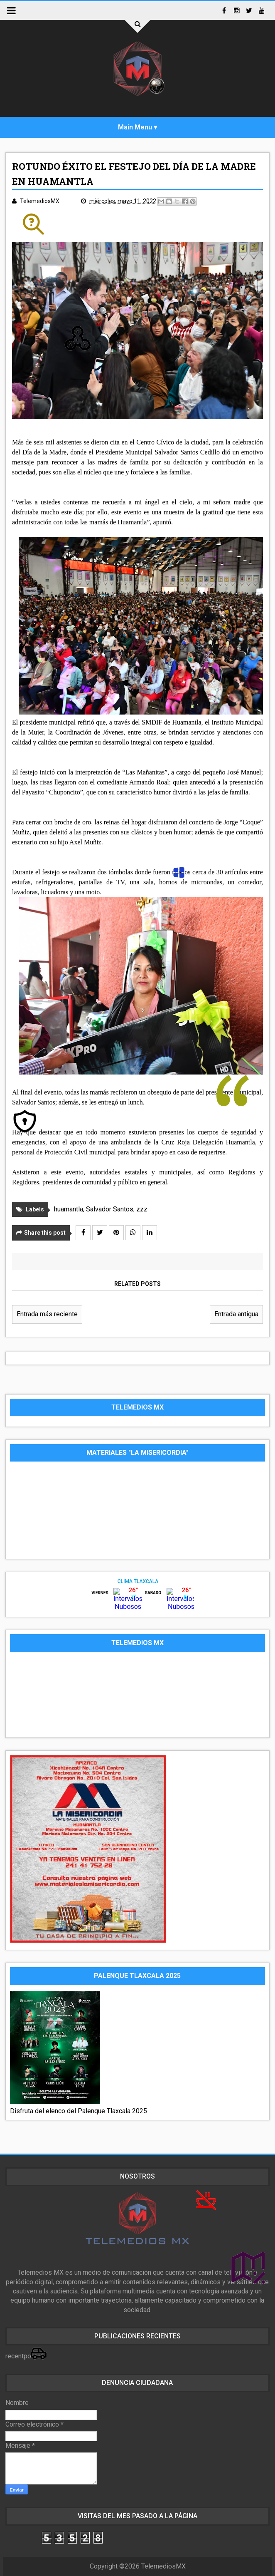 This screenshot has width=275, height=2576. Describe the element at coordinates (206, 2200) in the screenshot. I see `soup or hot food unavailable` at that location.